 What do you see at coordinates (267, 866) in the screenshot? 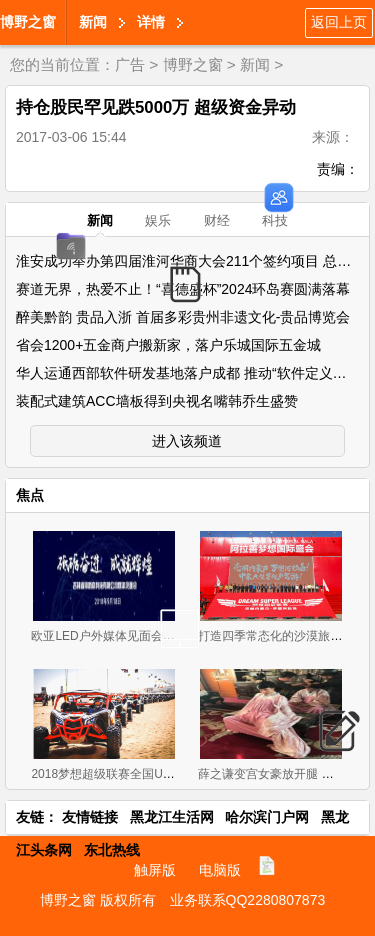
I see `a COBOL source code file` at bounding box center [267, 866].